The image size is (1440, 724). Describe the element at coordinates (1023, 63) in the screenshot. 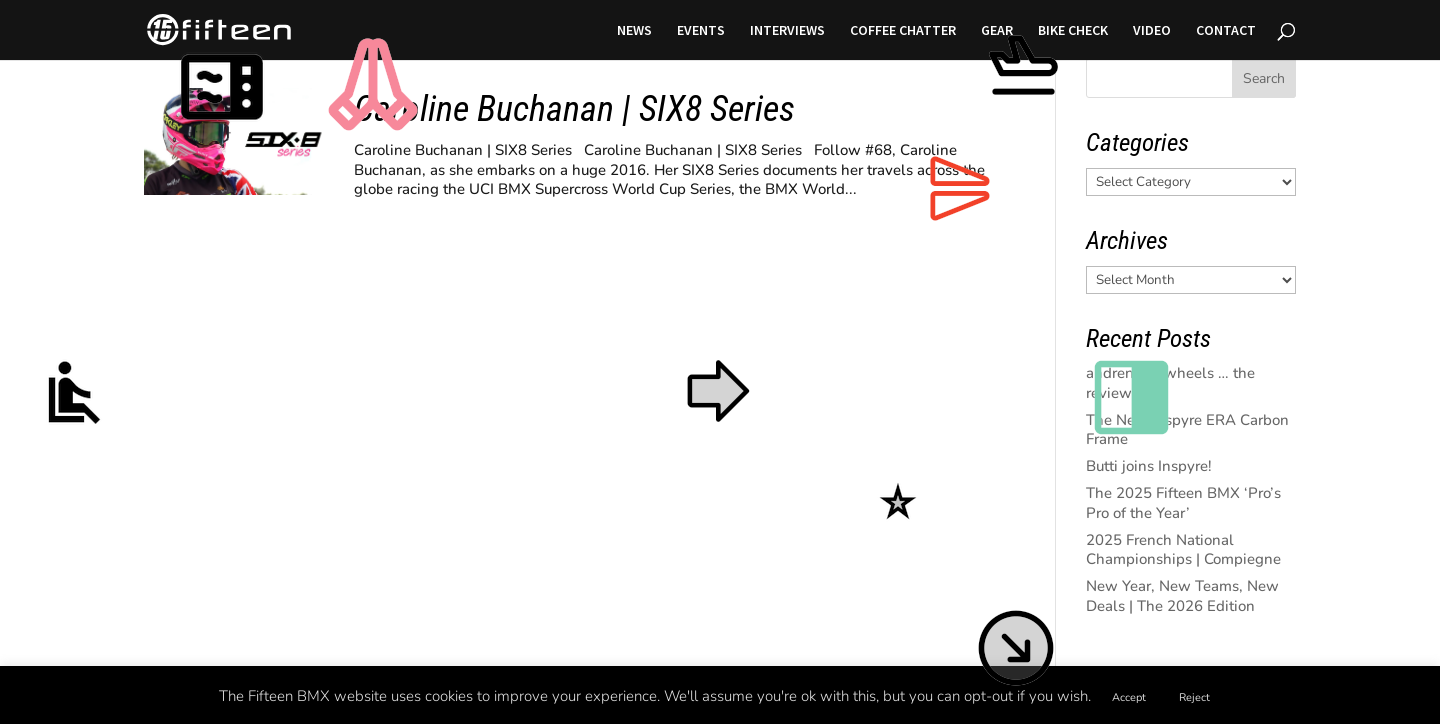

I see `indicates flight currently in progress` at that location.